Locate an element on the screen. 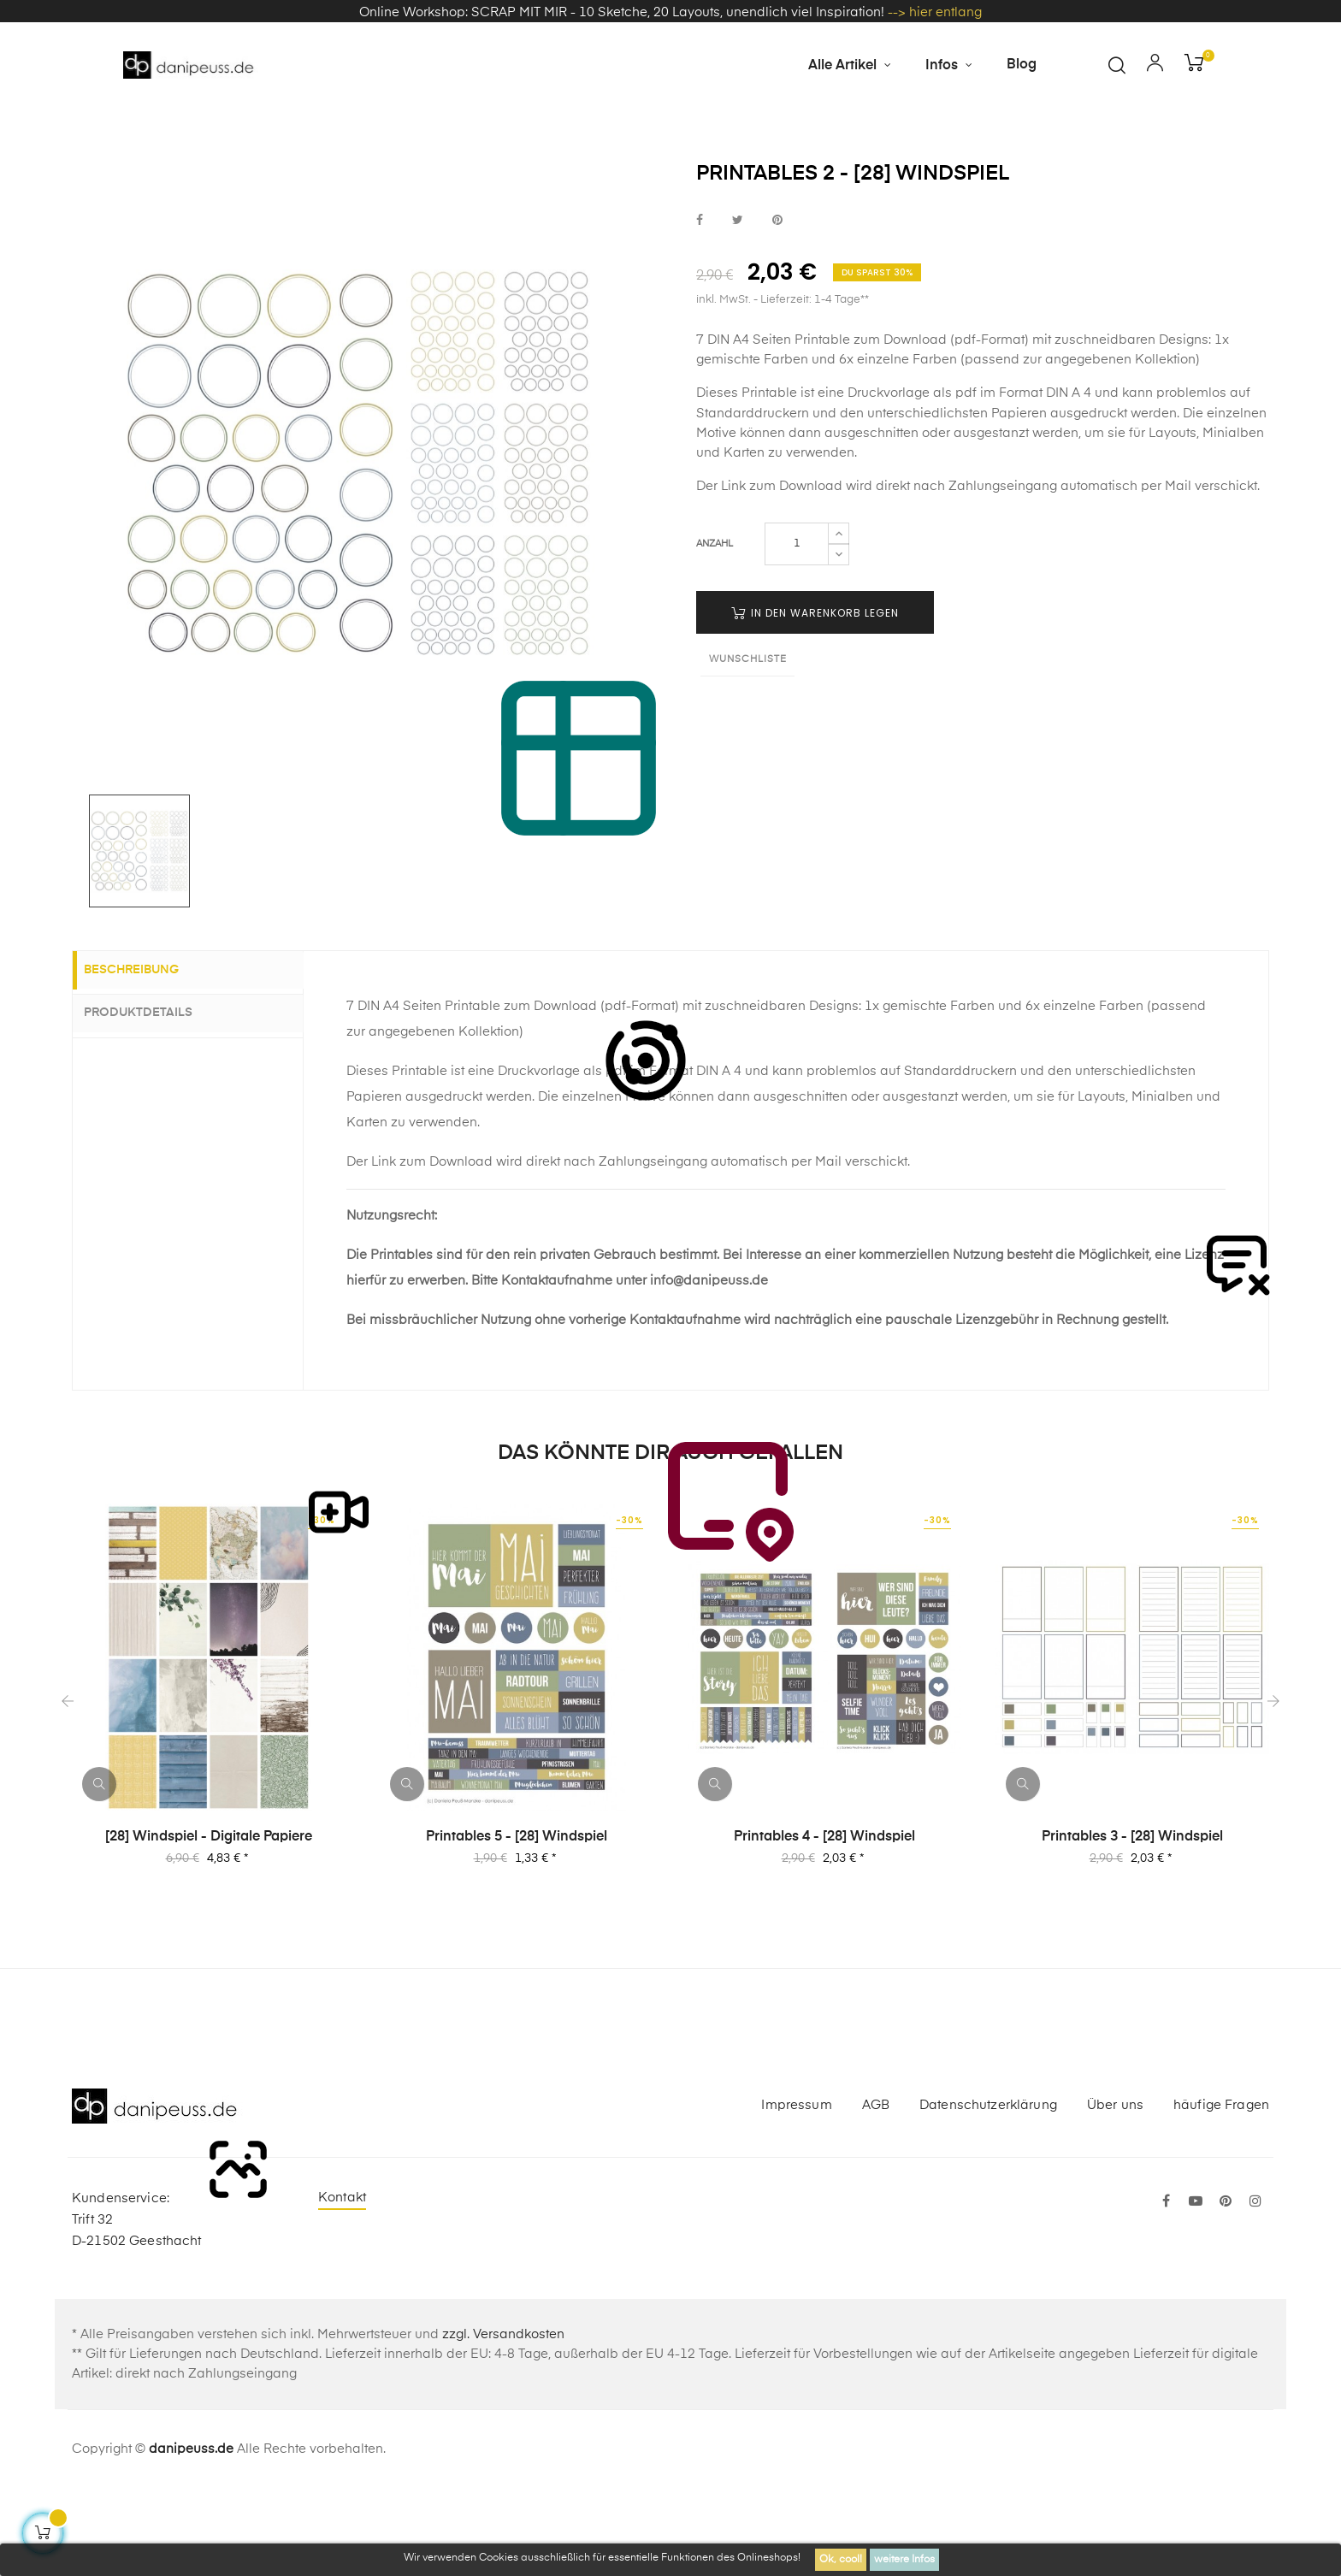  pin a location on tablet display is located at coordinates (728, 1496).